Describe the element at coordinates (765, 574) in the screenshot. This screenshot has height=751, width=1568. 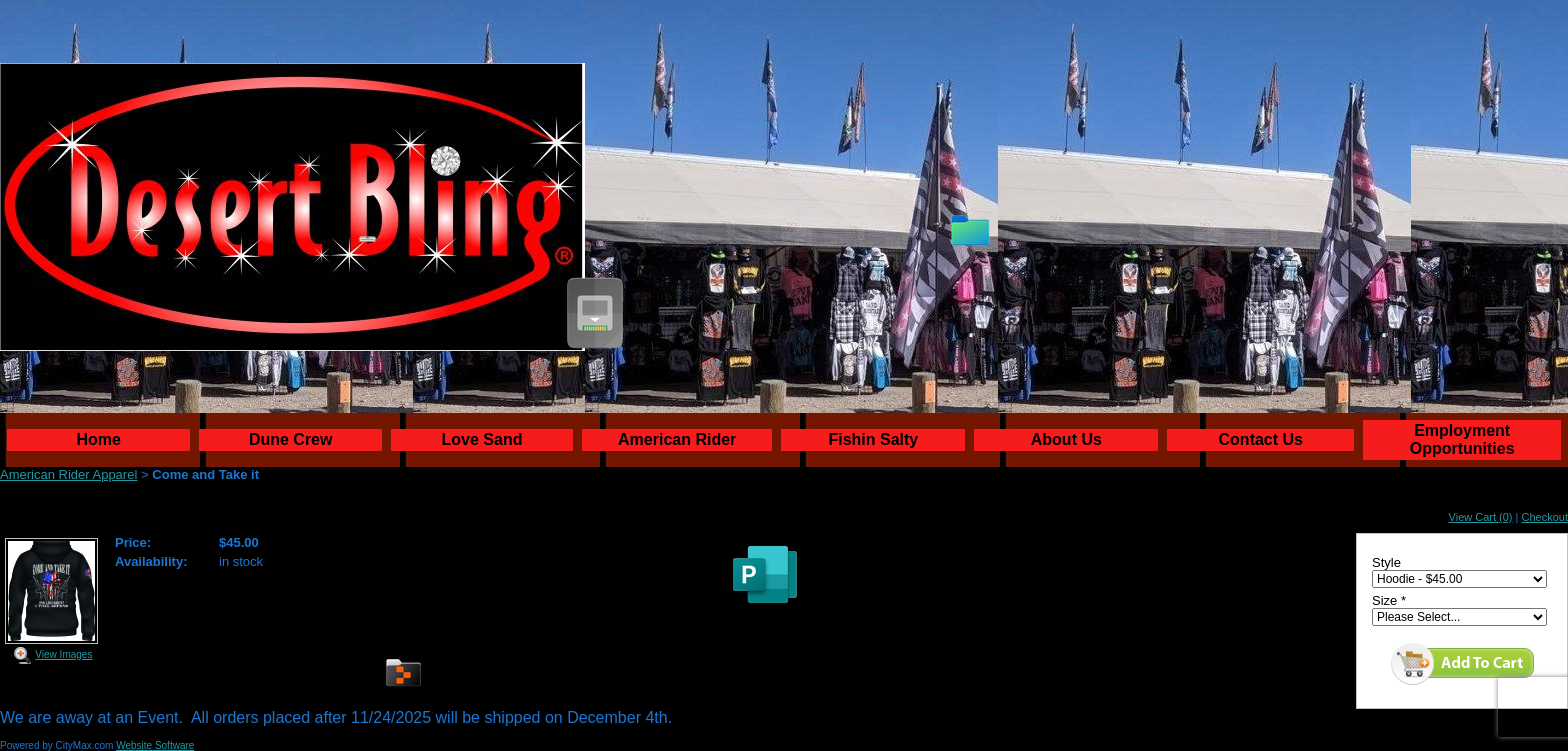
I see `open Microsoft Publisher application` at that location.